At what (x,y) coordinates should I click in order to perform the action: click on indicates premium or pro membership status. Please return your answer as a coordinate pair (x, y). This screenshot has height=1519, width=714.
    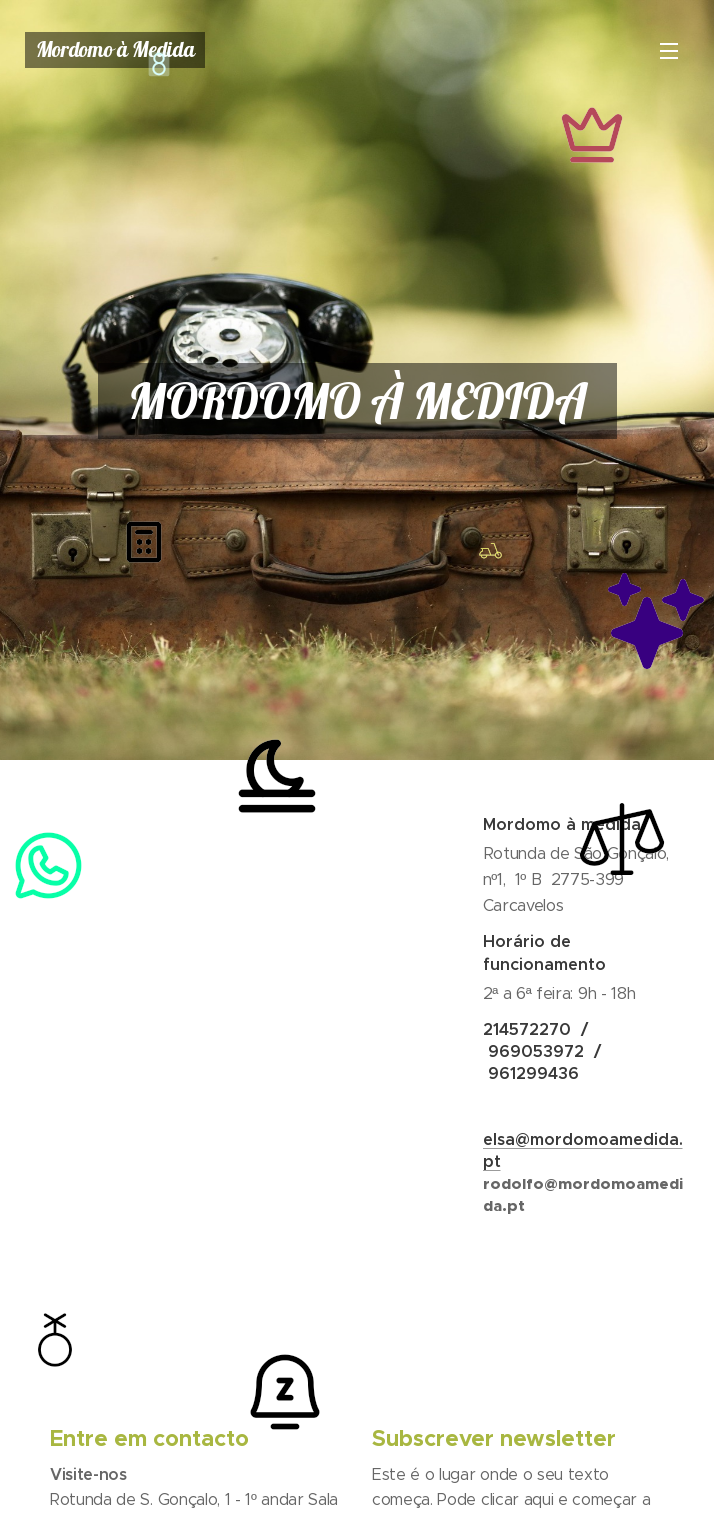
    Looking at the image, I should click on (592, 135).